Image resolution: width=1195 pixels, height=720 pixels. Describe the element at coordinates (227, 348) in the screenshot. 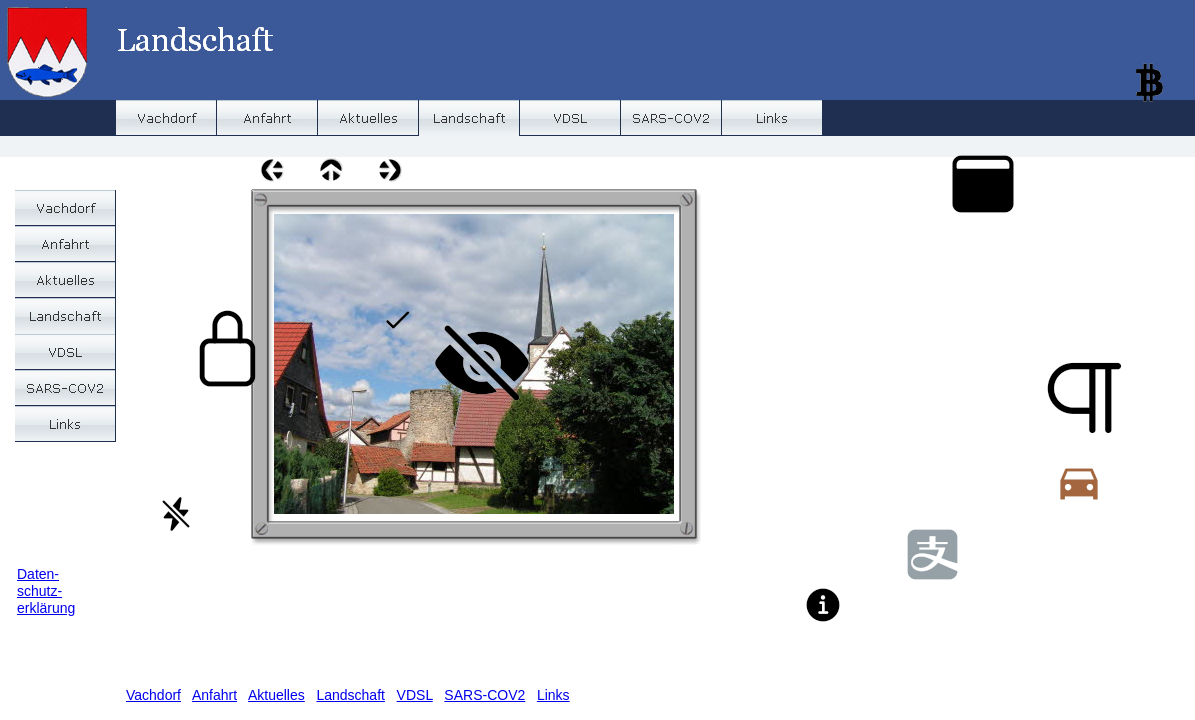

I see `indicates a locked or secured item` at that location.